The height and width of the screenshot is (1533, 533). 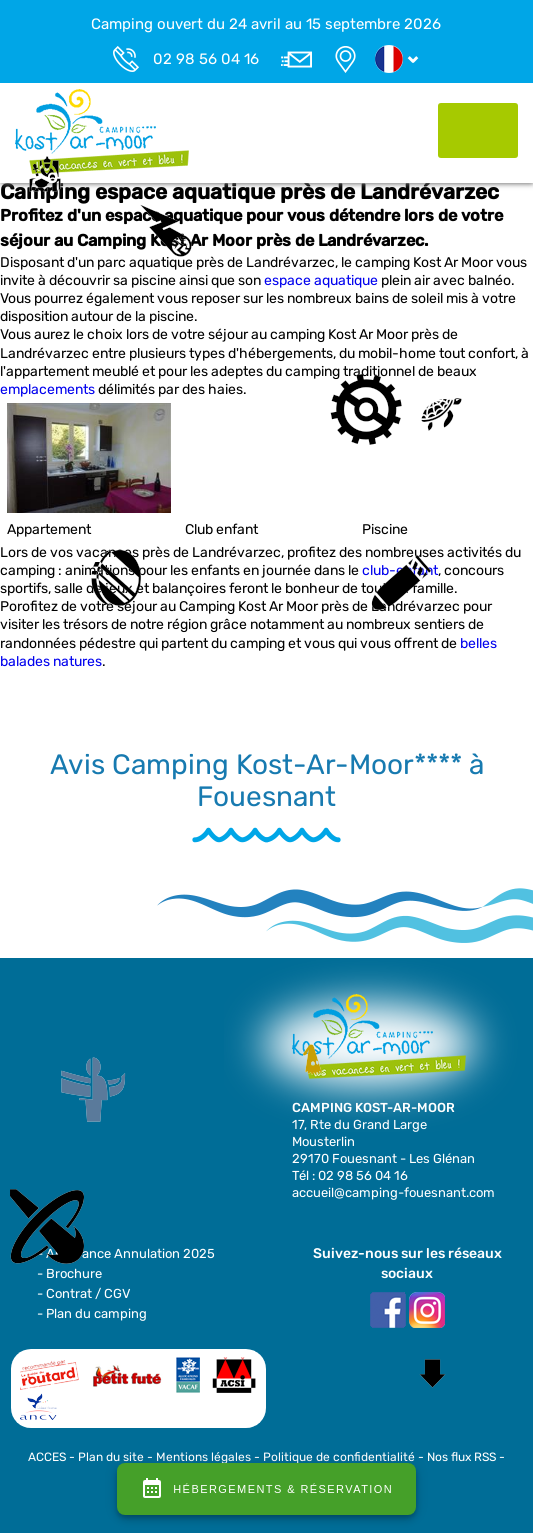 What do you see at coordinates (401, 582) in the screenshot?
I see `ammunition or weaponry item in a game inventory` at bounding box center [401, 582].